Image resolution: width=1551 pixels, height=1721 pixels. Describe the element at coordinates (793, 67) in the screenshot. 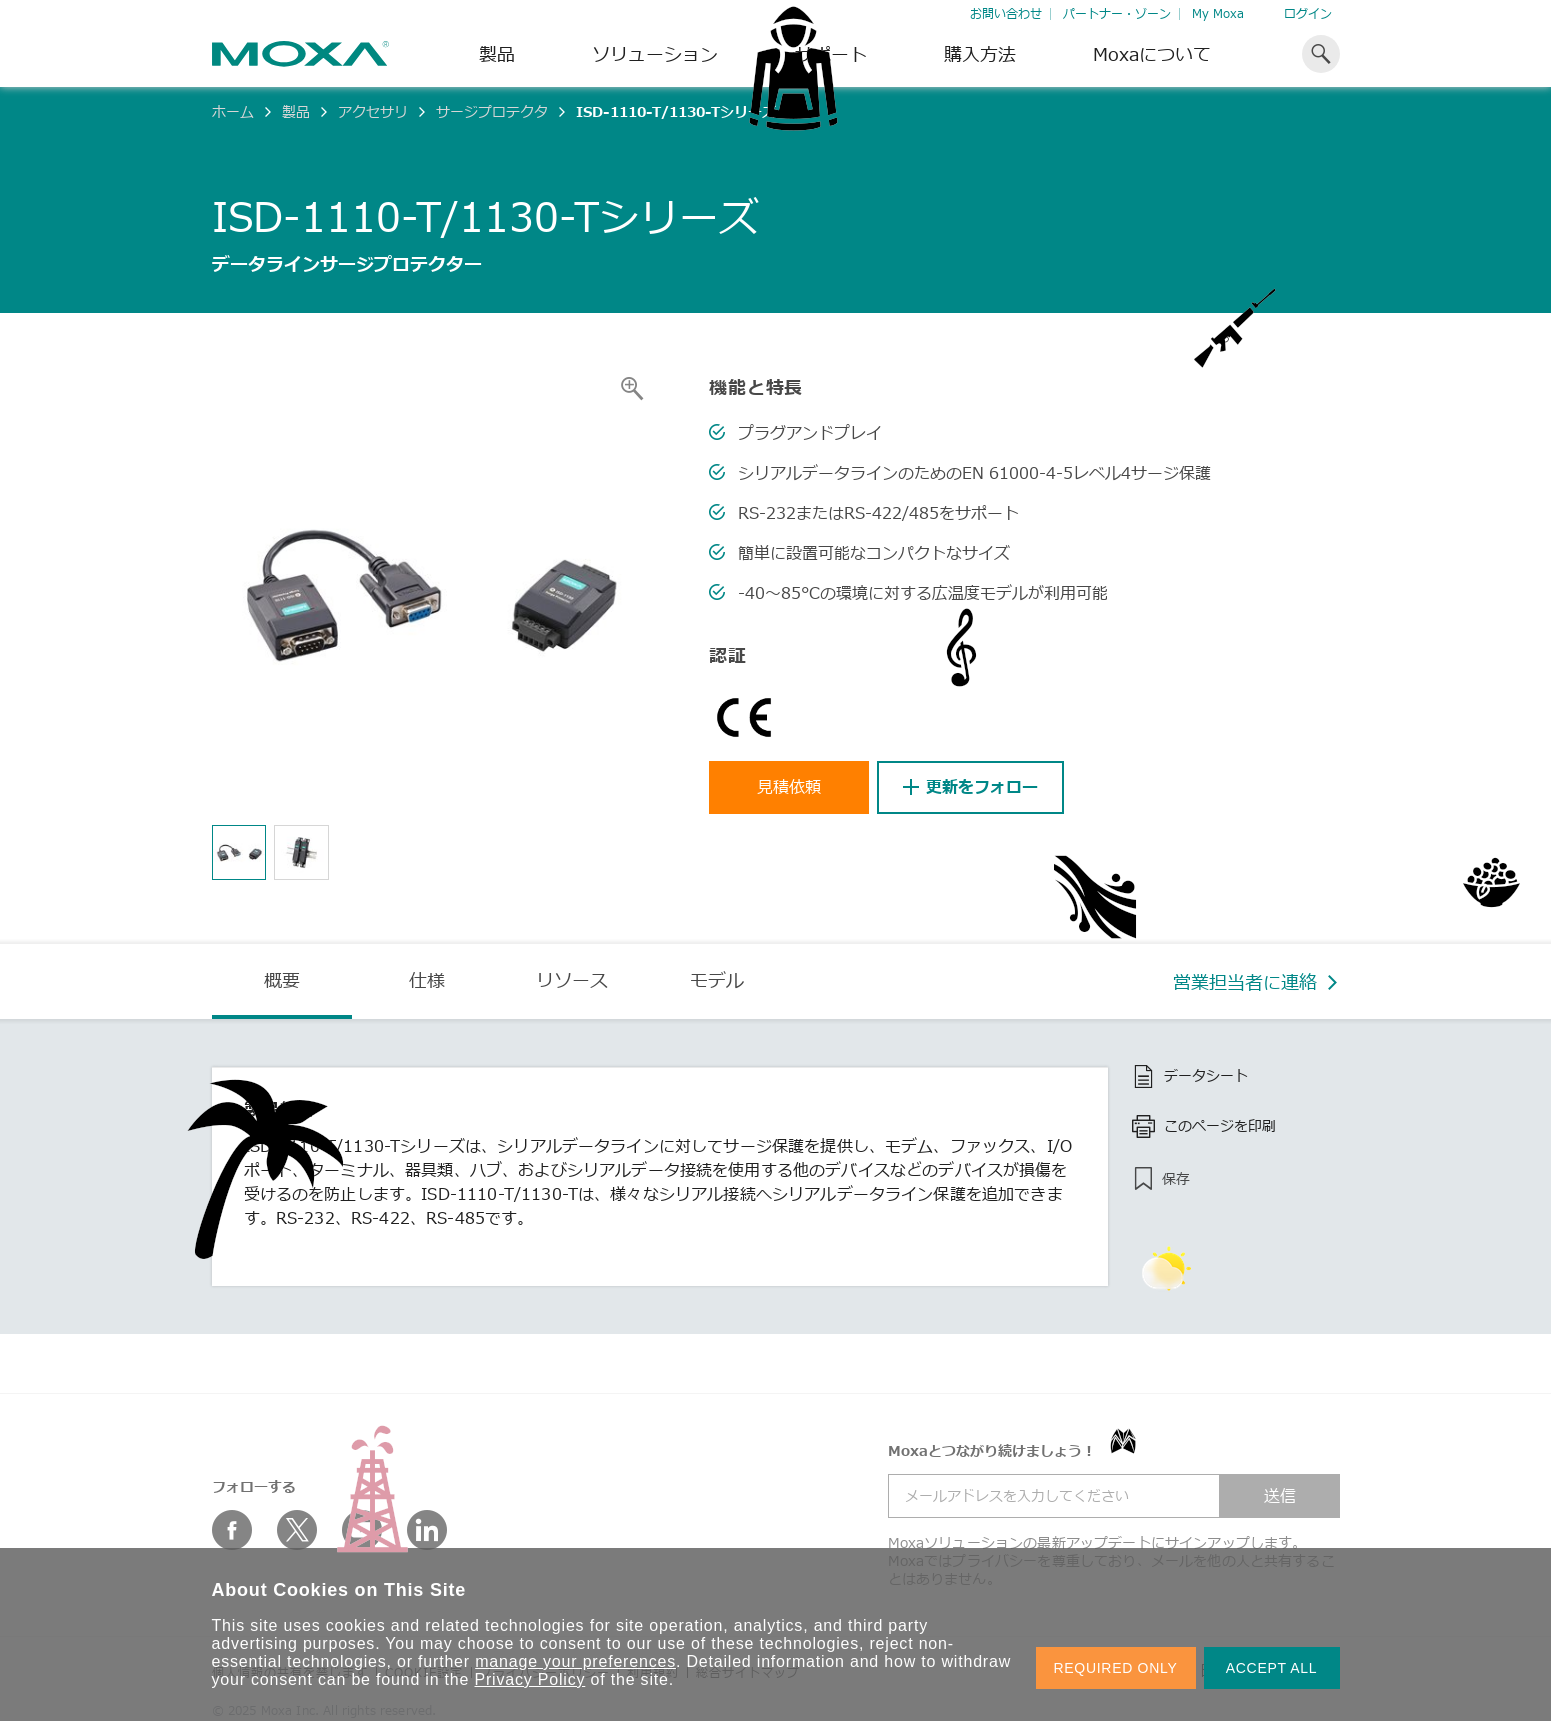

I see `browse hoodies or casual apparel` at that location.